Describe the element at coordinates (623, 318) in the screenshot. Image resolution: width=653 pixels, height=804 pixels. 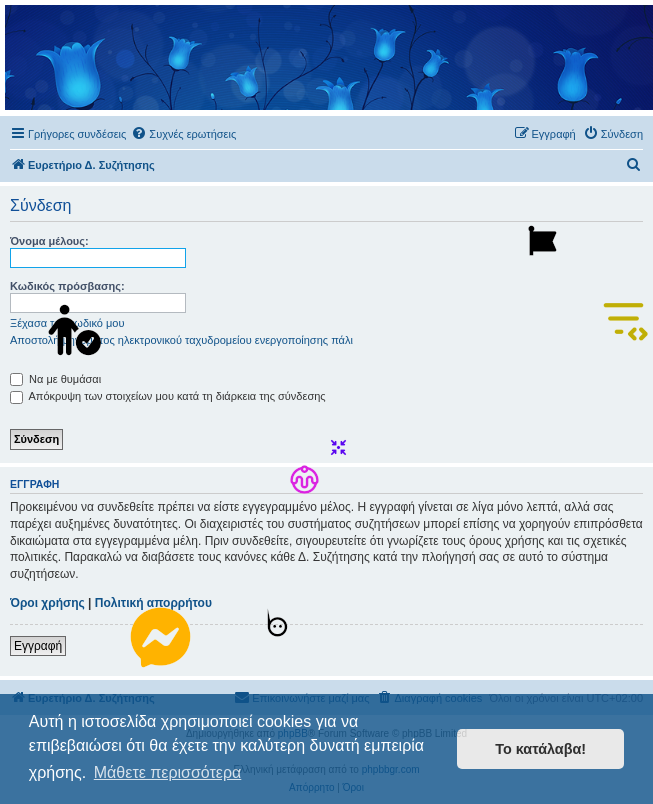
I see `filter results by code or script` at that location.